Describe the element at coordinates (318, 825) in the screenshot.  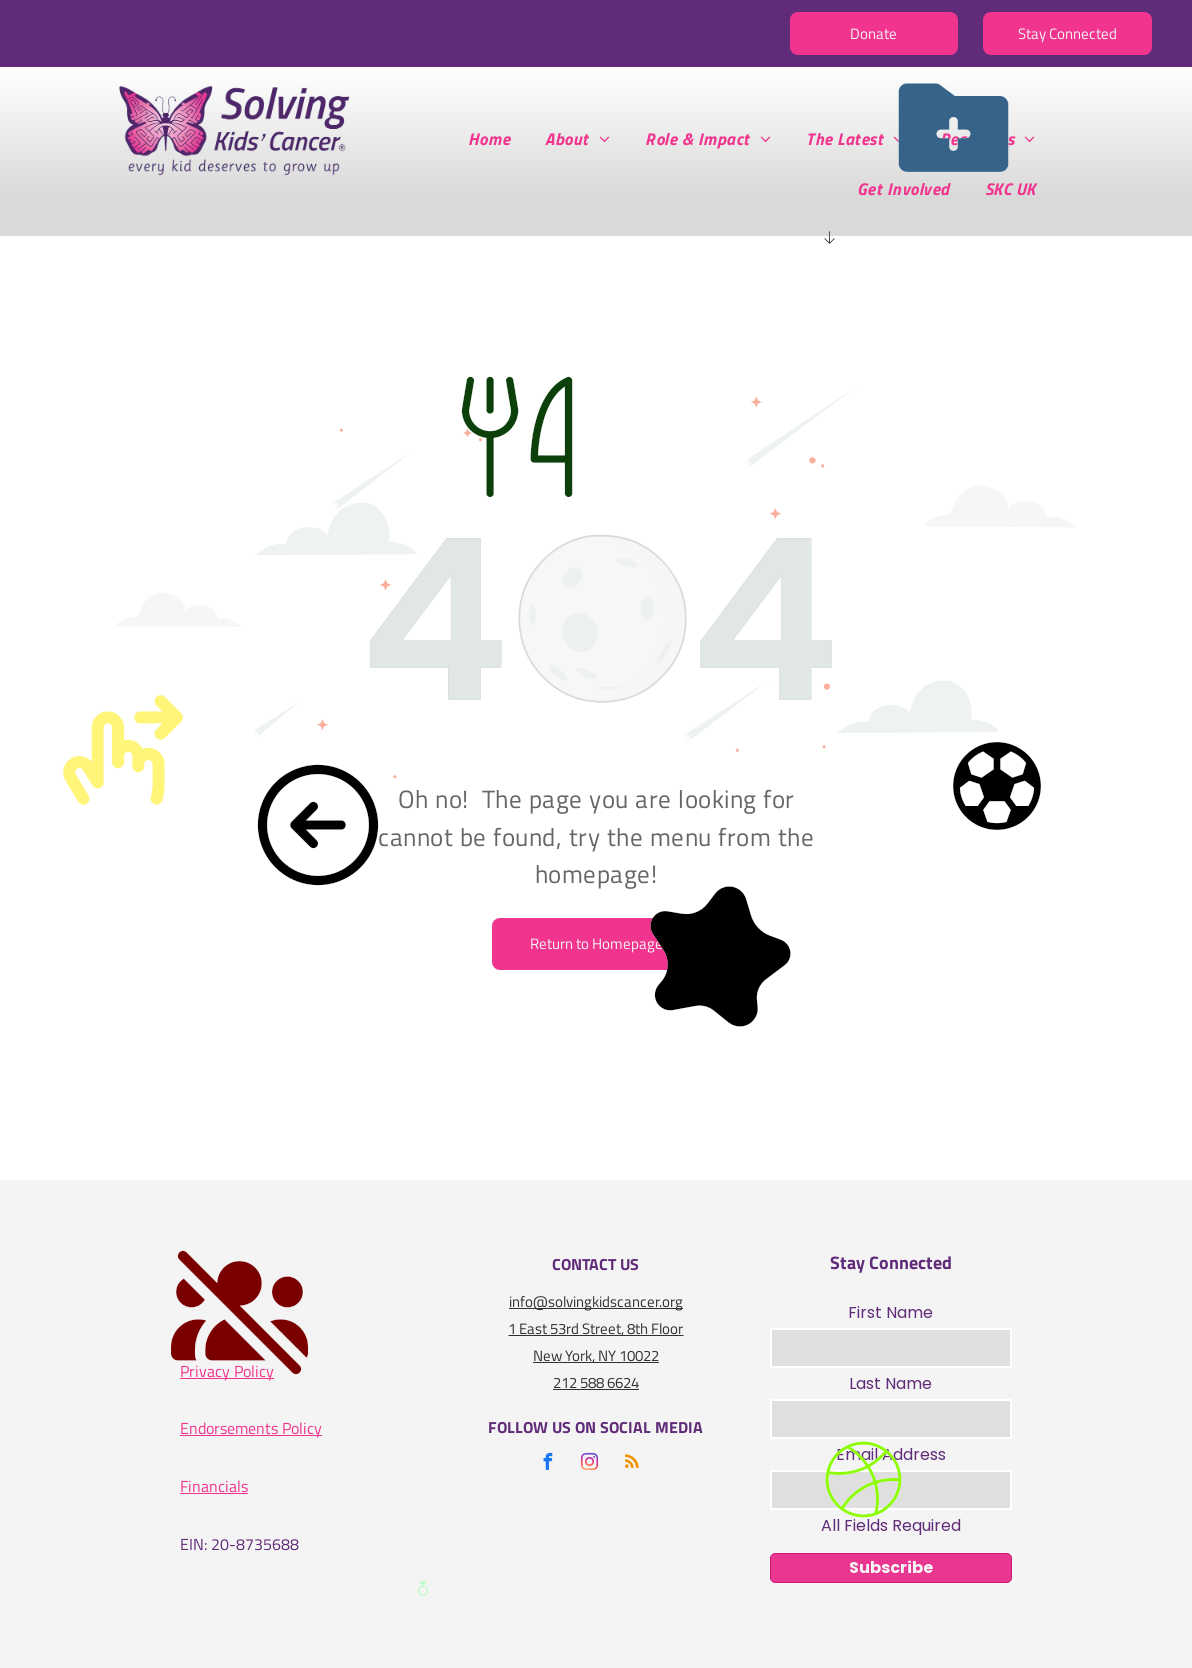
I see `go back to the previous screen` at that location.